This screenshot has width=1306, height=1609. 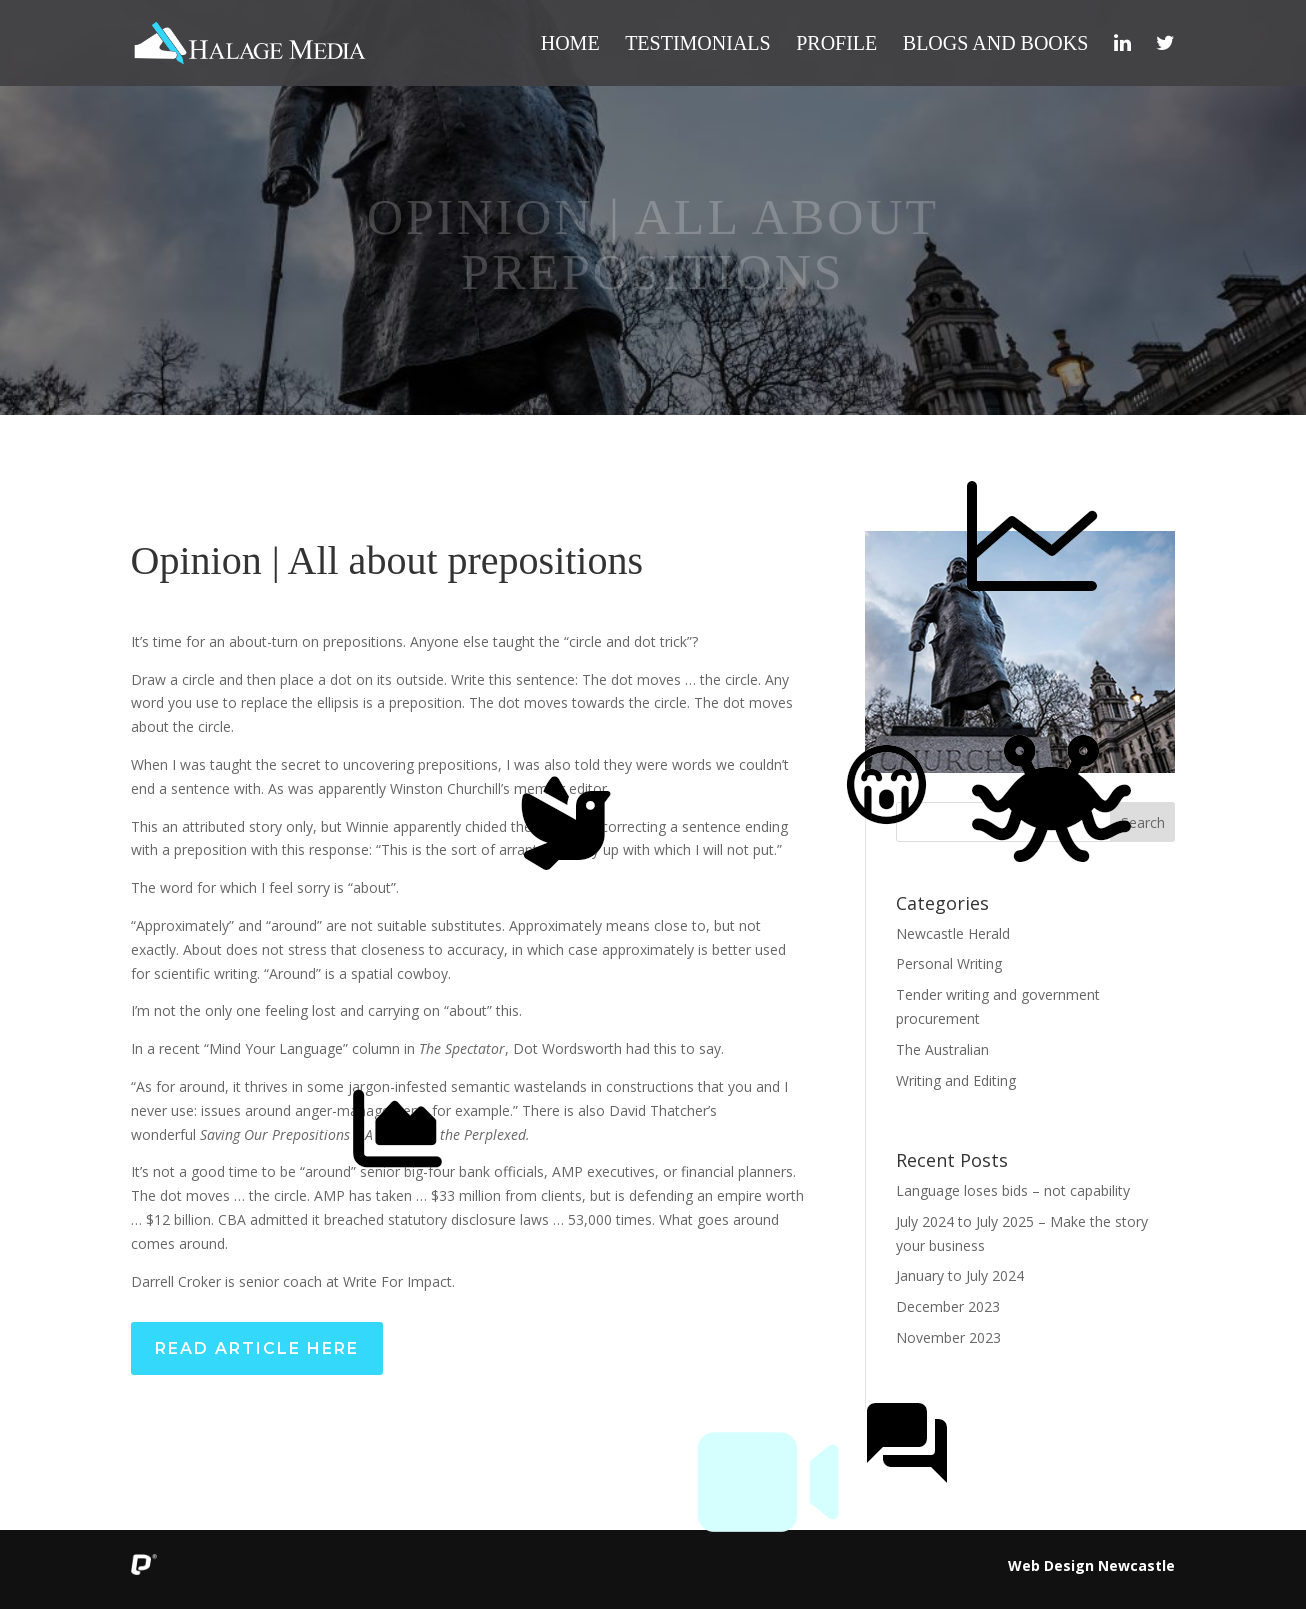 I want to click on start a video call, so click(x=764, y=1482).